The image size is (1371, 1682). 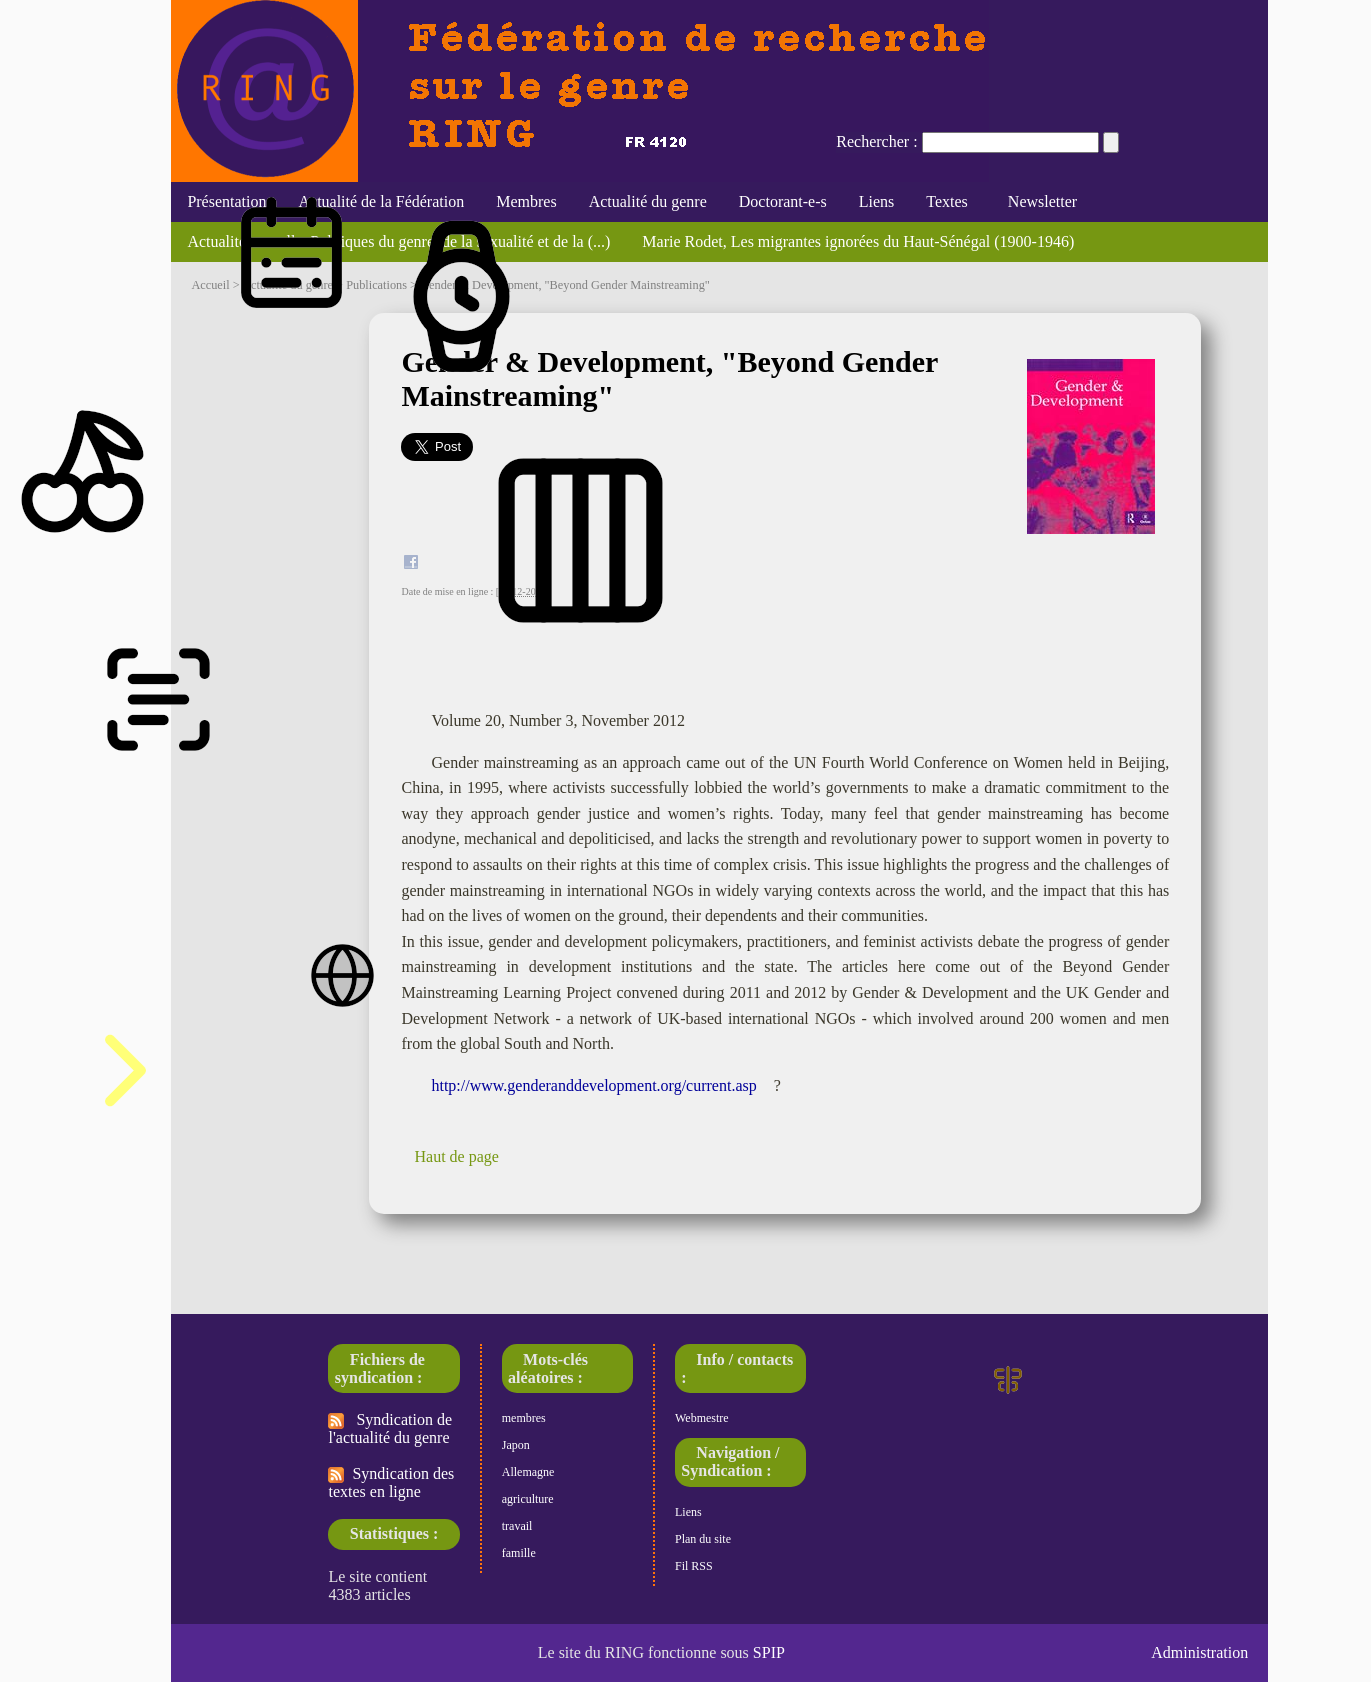 What do you see at coordinates (342, 975) in the screenshot?
I see `switch to global or worldwide view` at bounding box center [342, 975].